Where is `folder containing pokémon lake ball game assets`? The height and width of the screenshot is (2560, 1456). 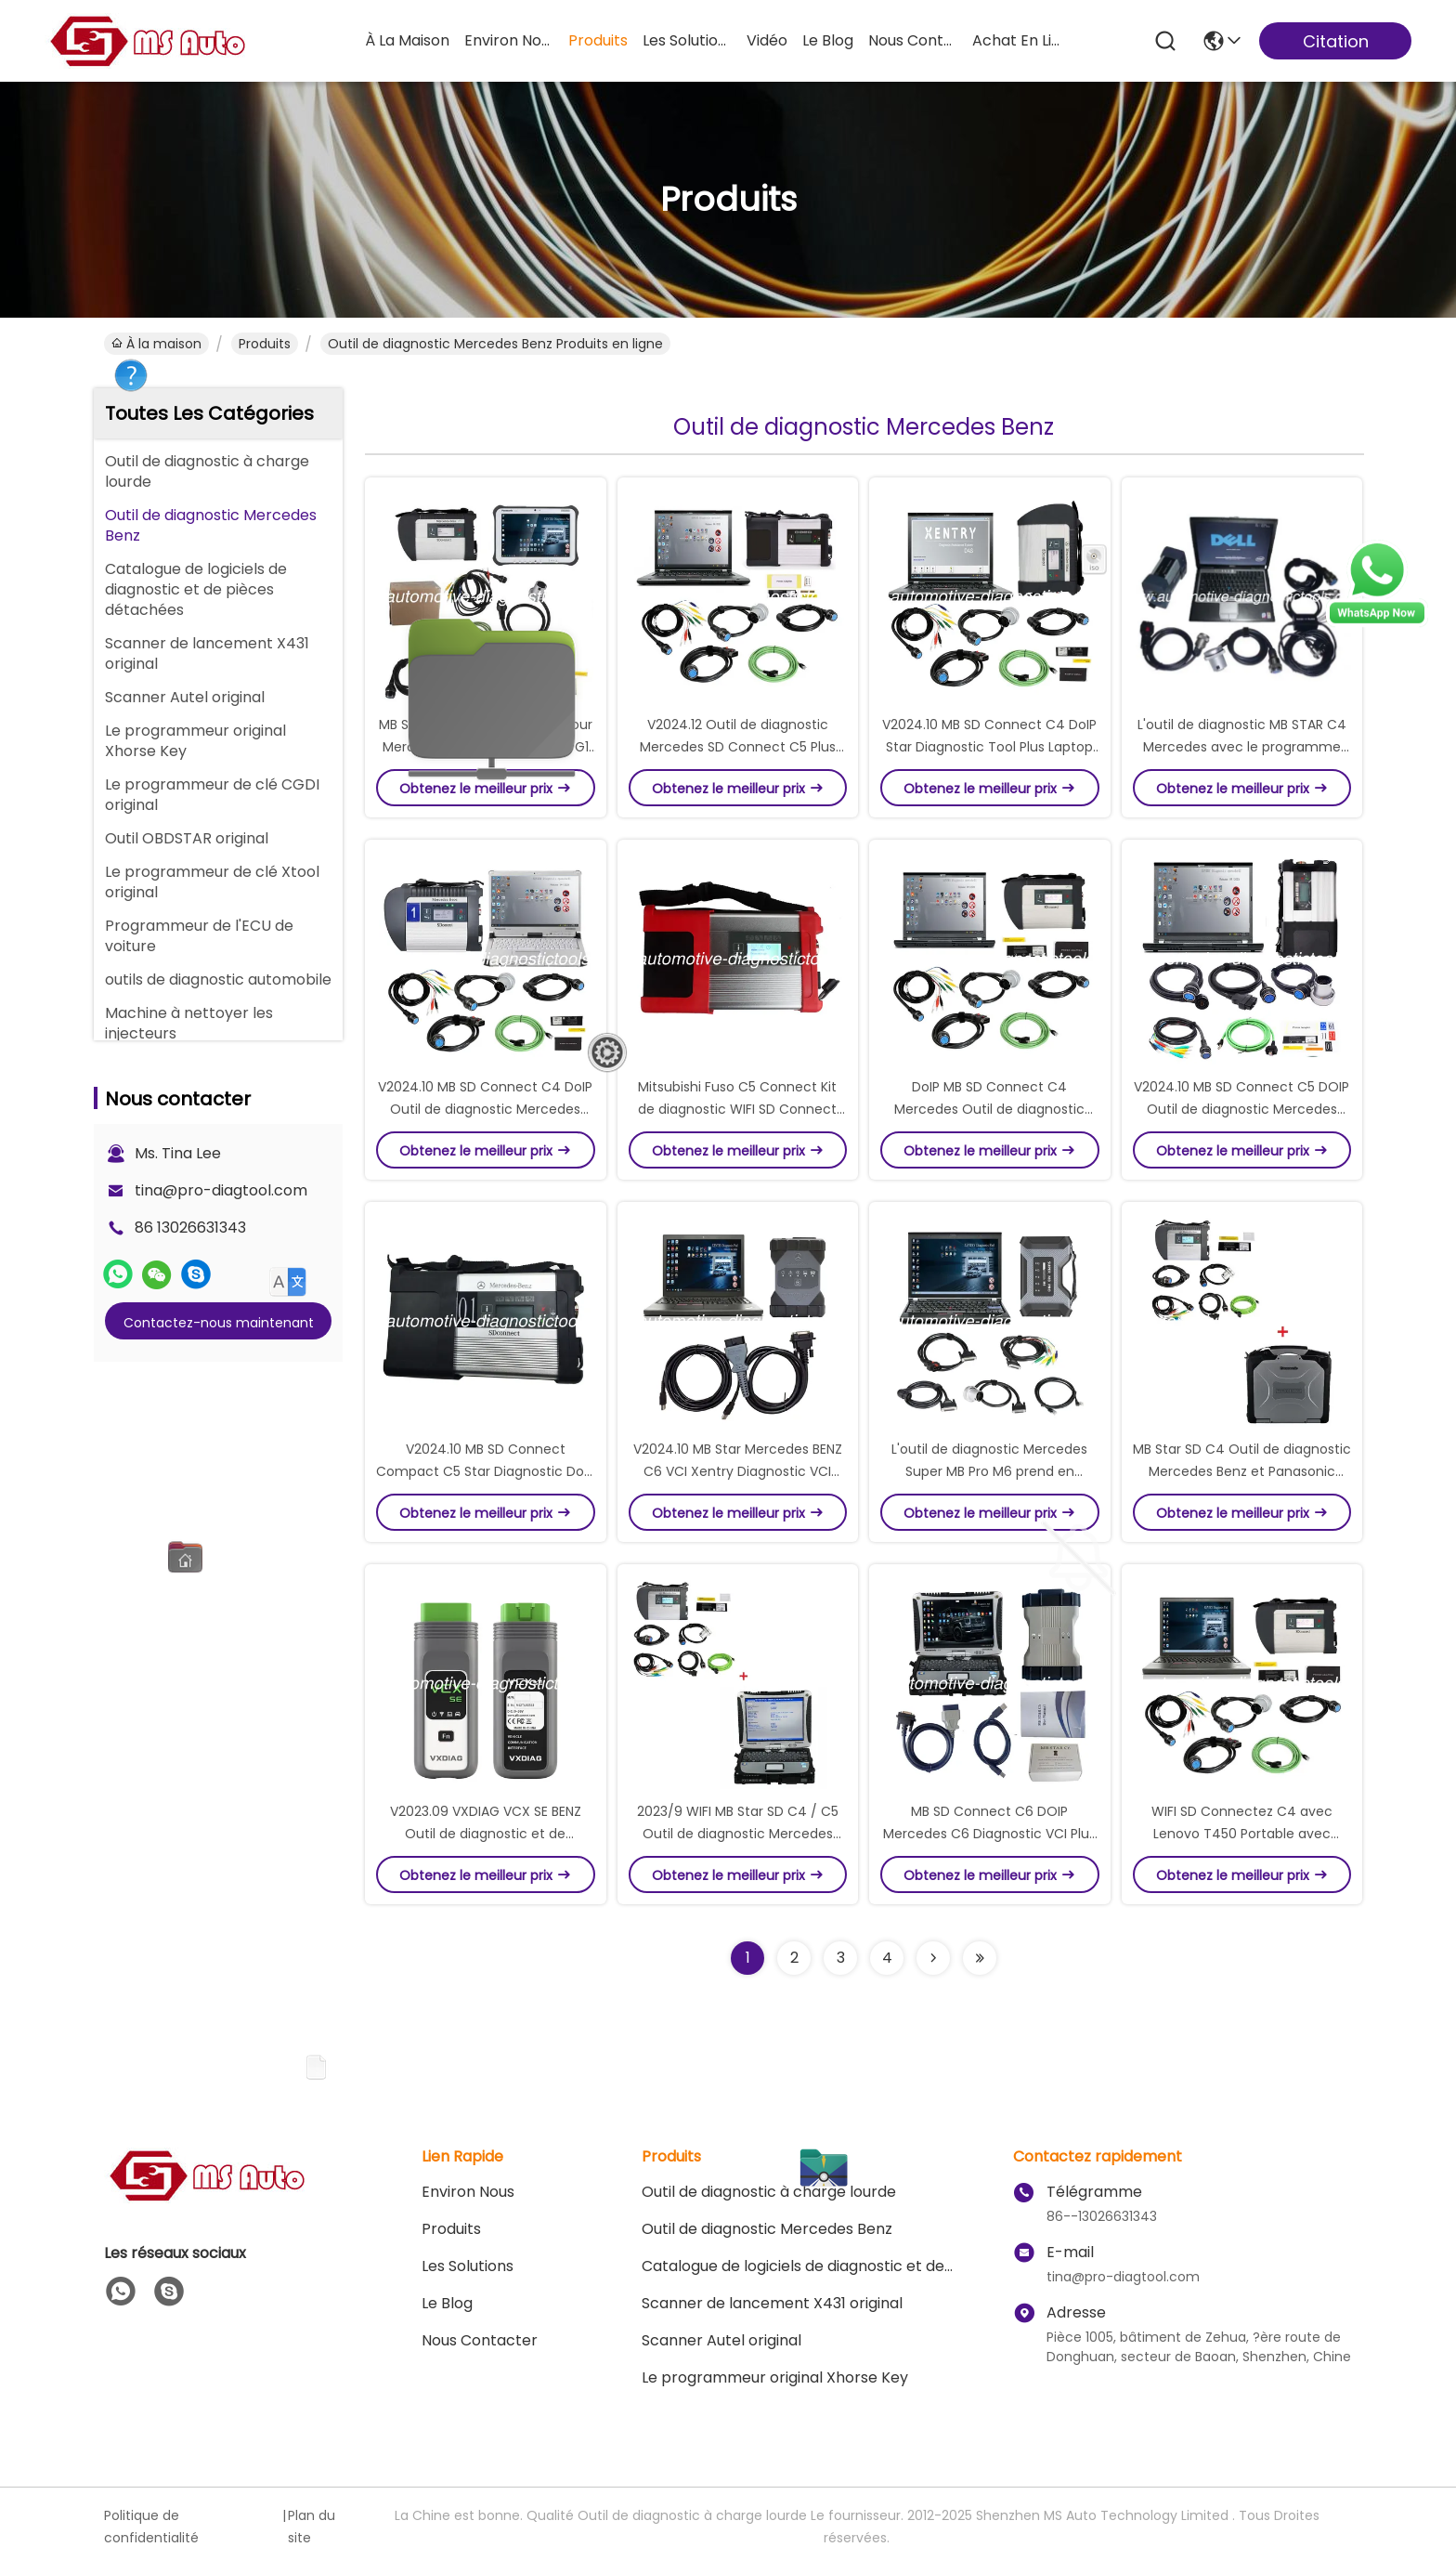
folder containing pokémon lake ball game assets is located at coordinates (824, 2169).